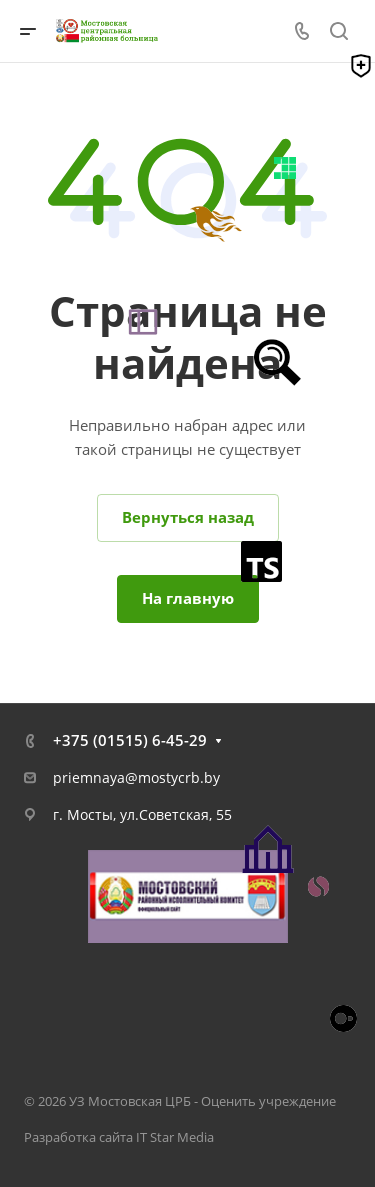 The height and width of the screenshot is (1187, 375). What do you see at coordinates (361, 66) in the screenshot?
I see `add security protection or shield` at bounding box center [361, 66].